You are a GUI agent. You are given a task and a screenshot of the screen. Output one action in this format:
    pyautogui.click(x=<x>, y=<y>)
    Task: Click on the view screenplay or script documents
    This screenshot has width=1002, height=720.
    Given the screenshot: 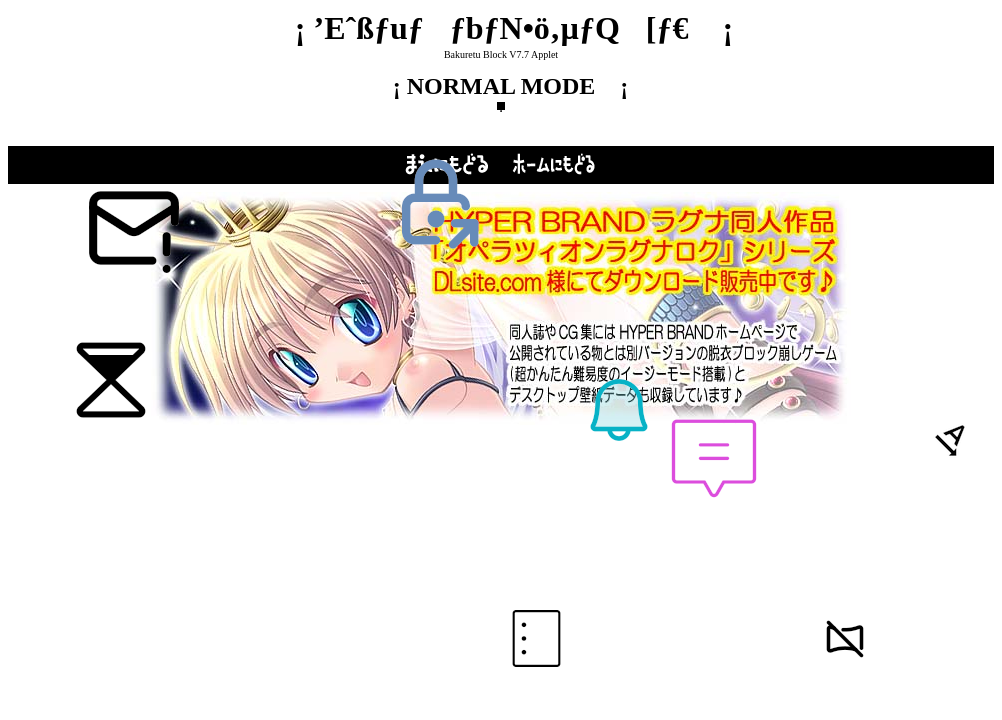 What is the action you would take?
    pyautogui.click(x=536, y=638)
    